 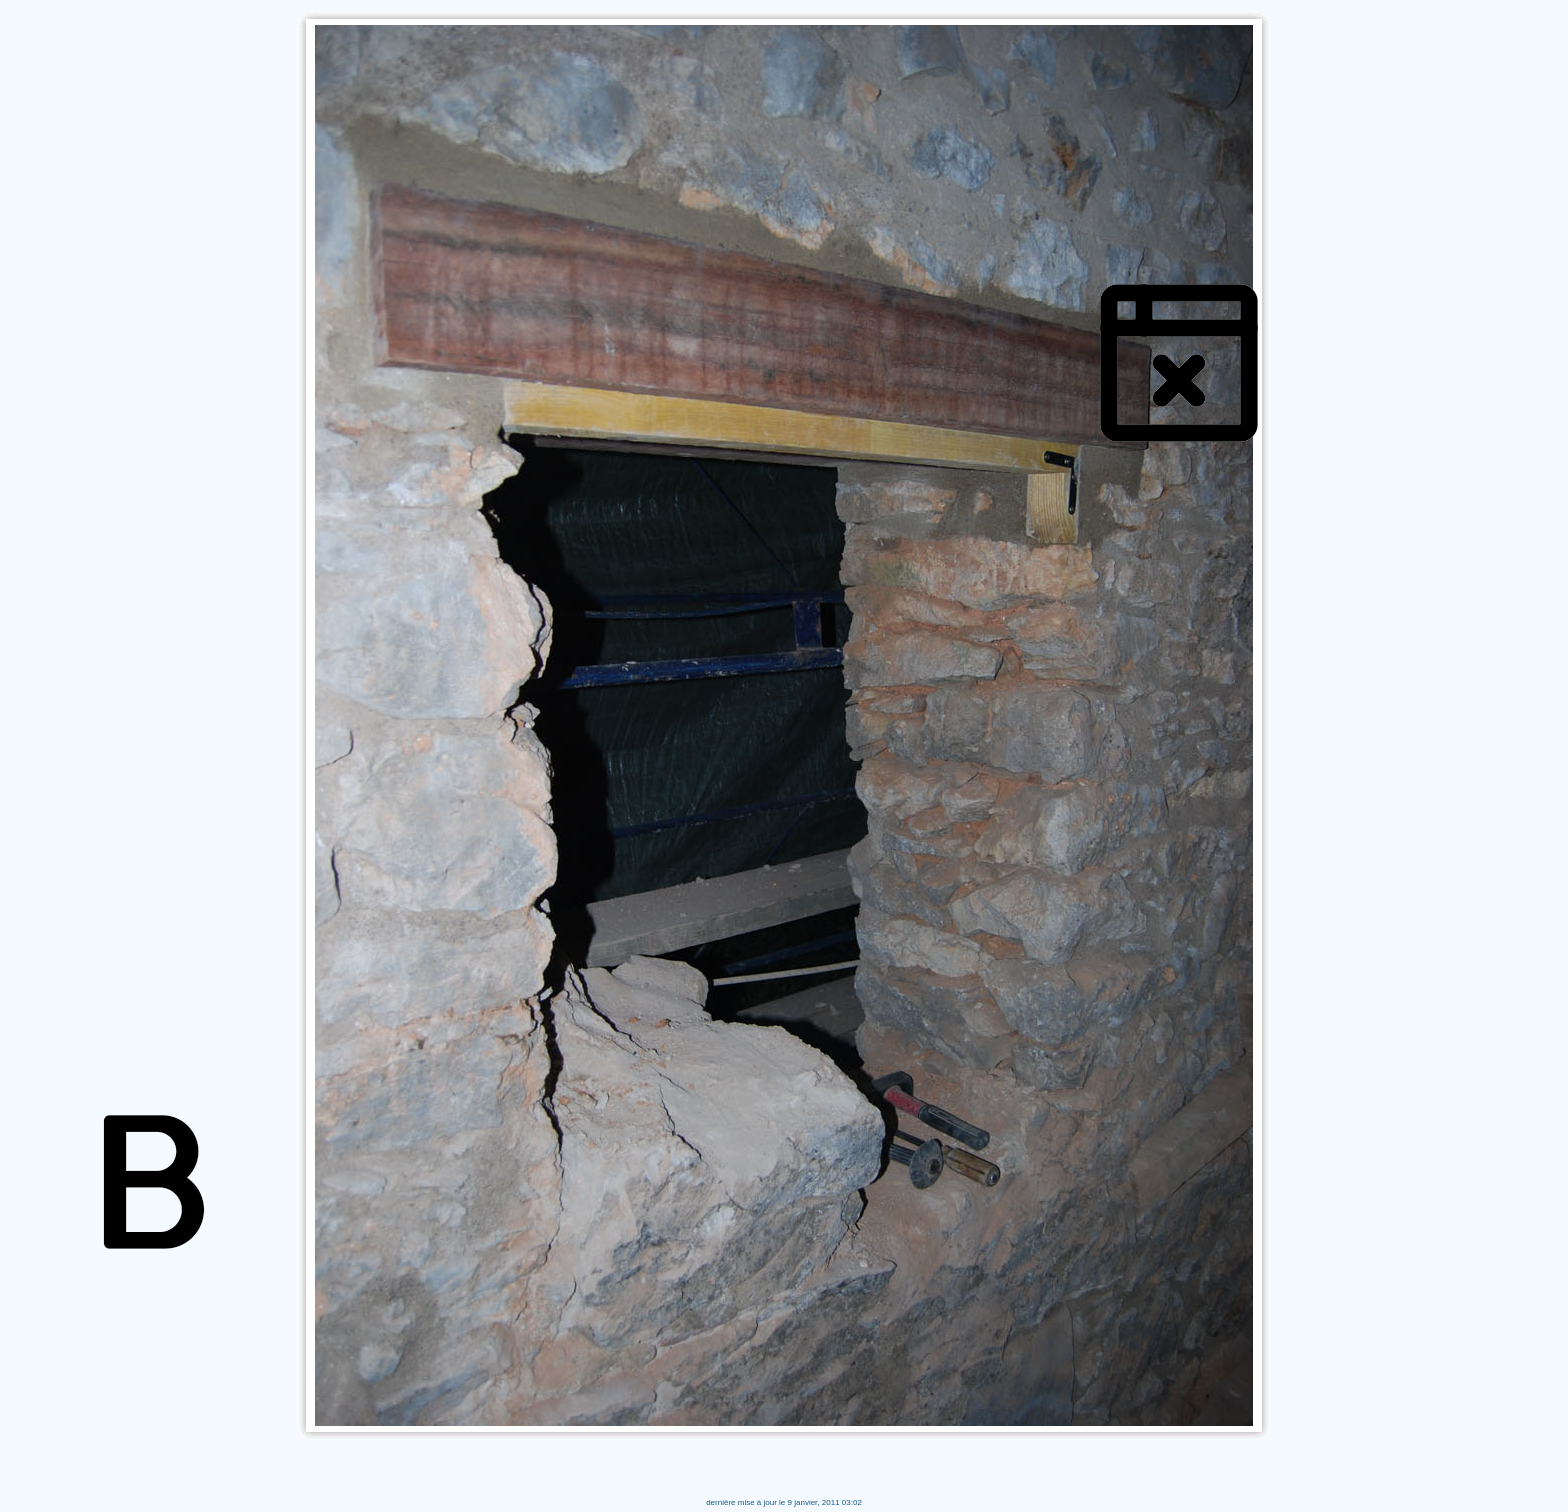 What do you see at coordinates (1179, 363) in the screenshot?
I see `close browser window or tab` at bounding box center [1179, 363].